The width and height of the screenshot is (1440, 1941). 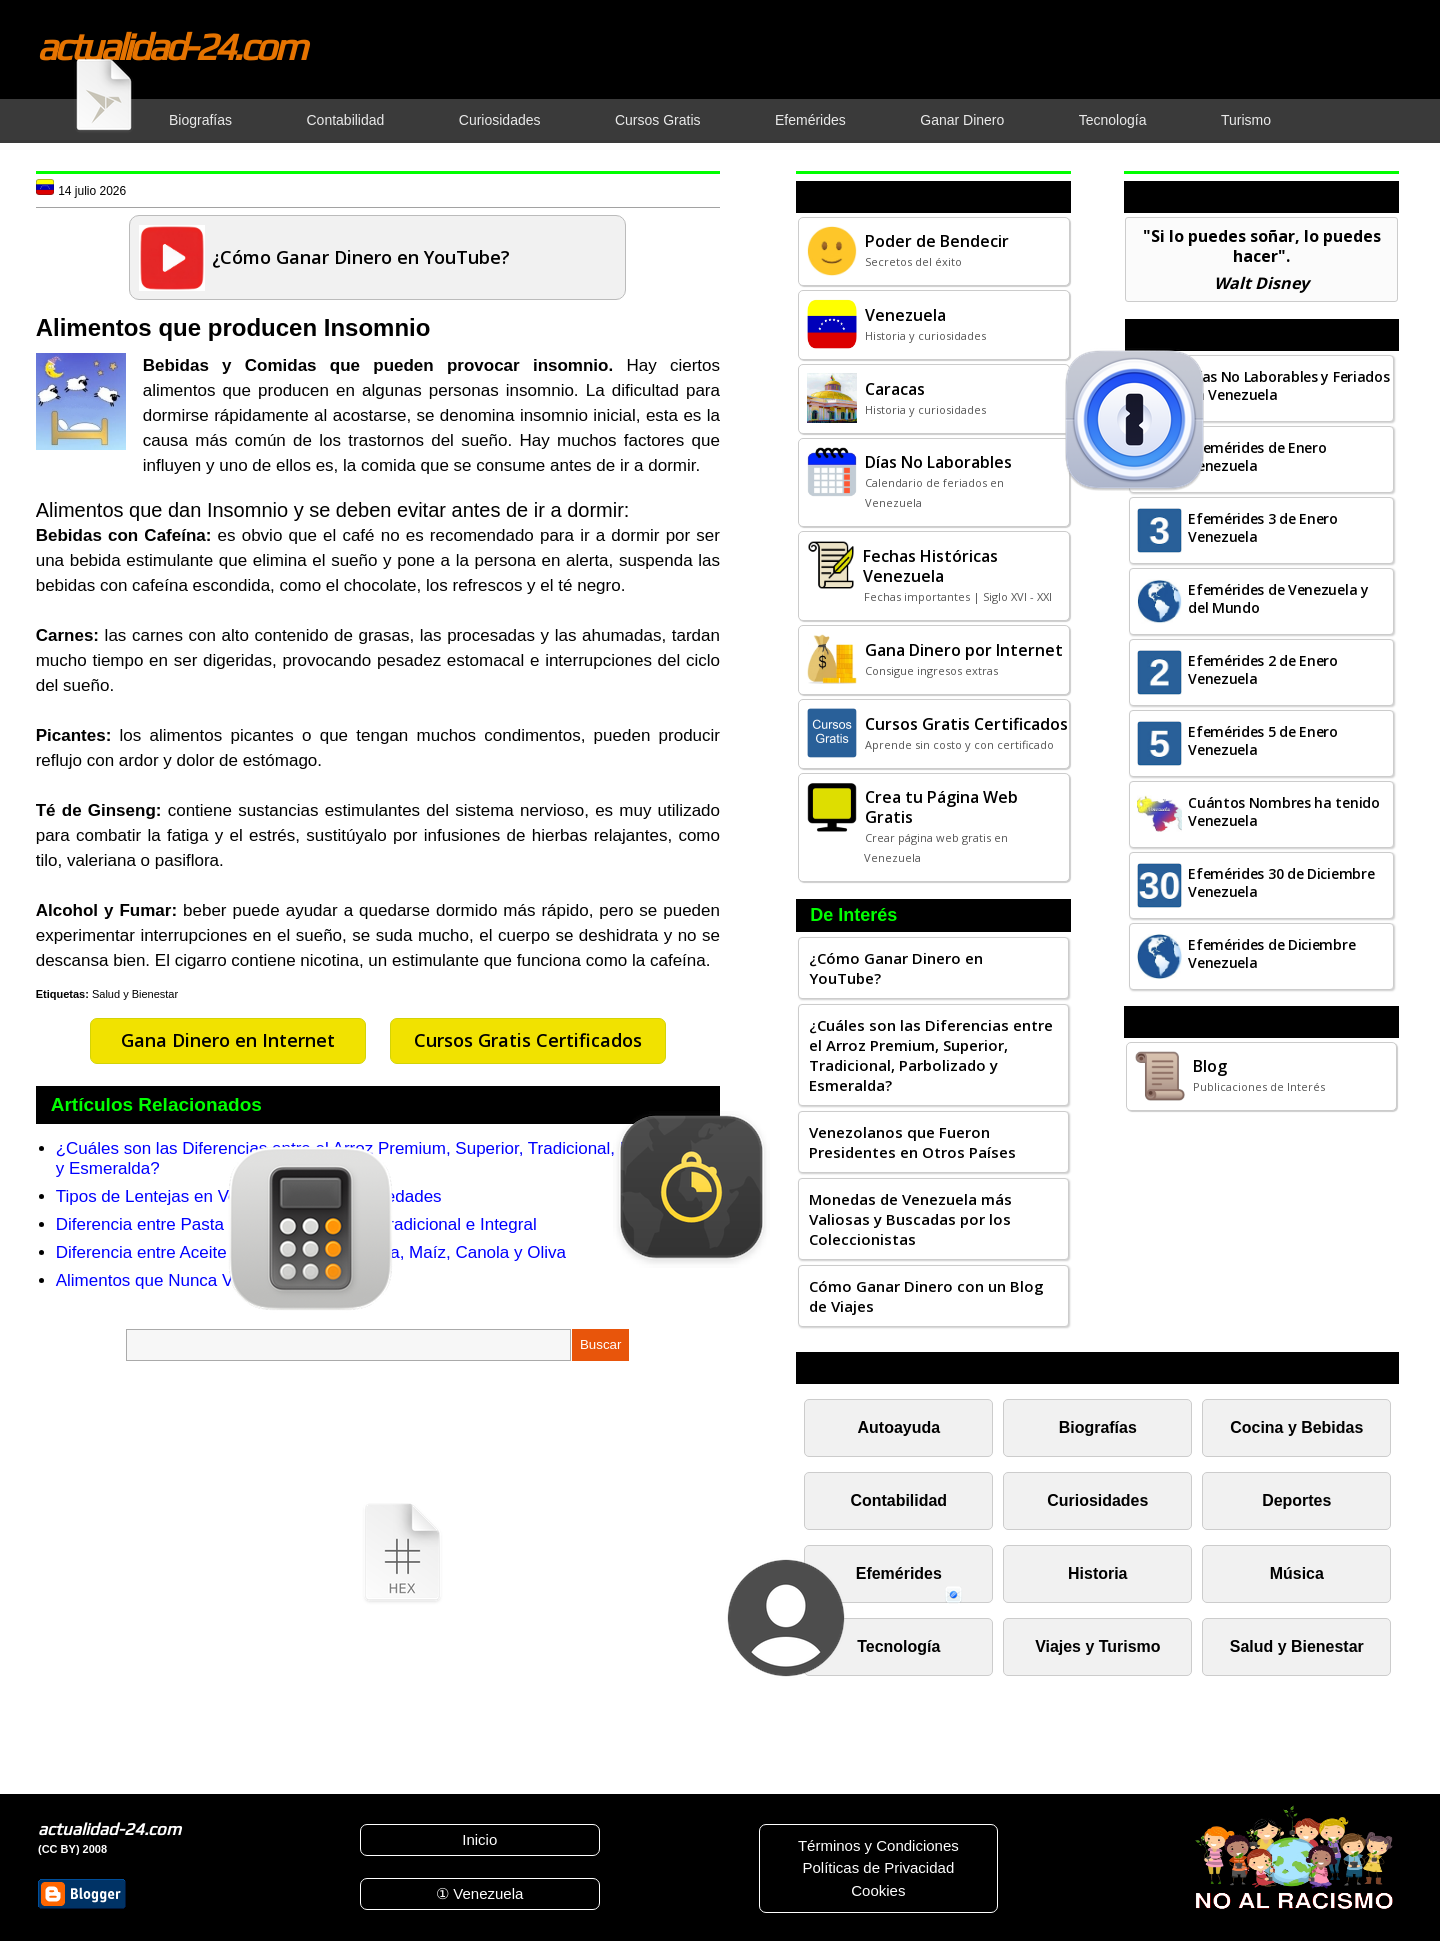 I want to click on snap package file type indicator, so click(x=104, y=96).